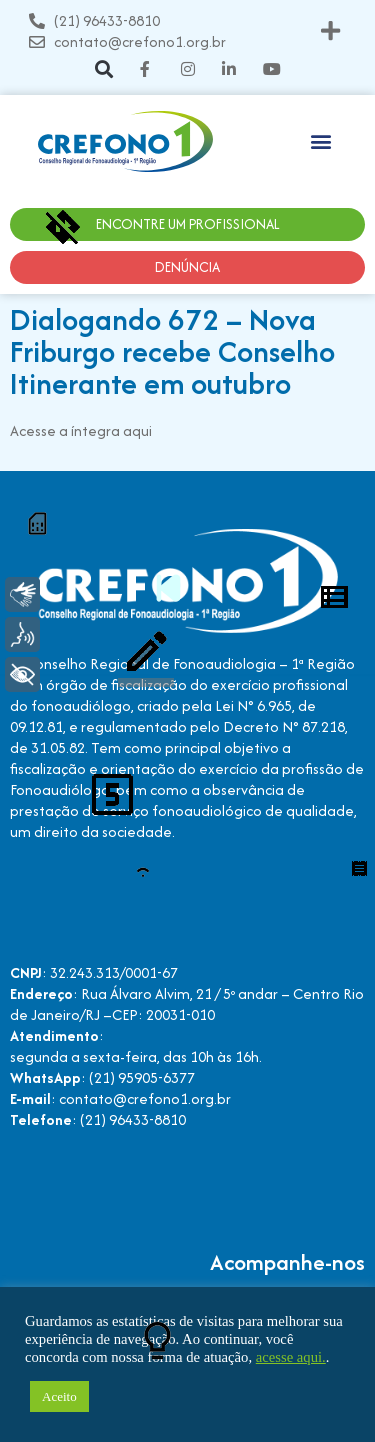 The height and width of the screenshot is (1442, 375). I want to click on directions are unavailable or disabled, so click(63, 227).